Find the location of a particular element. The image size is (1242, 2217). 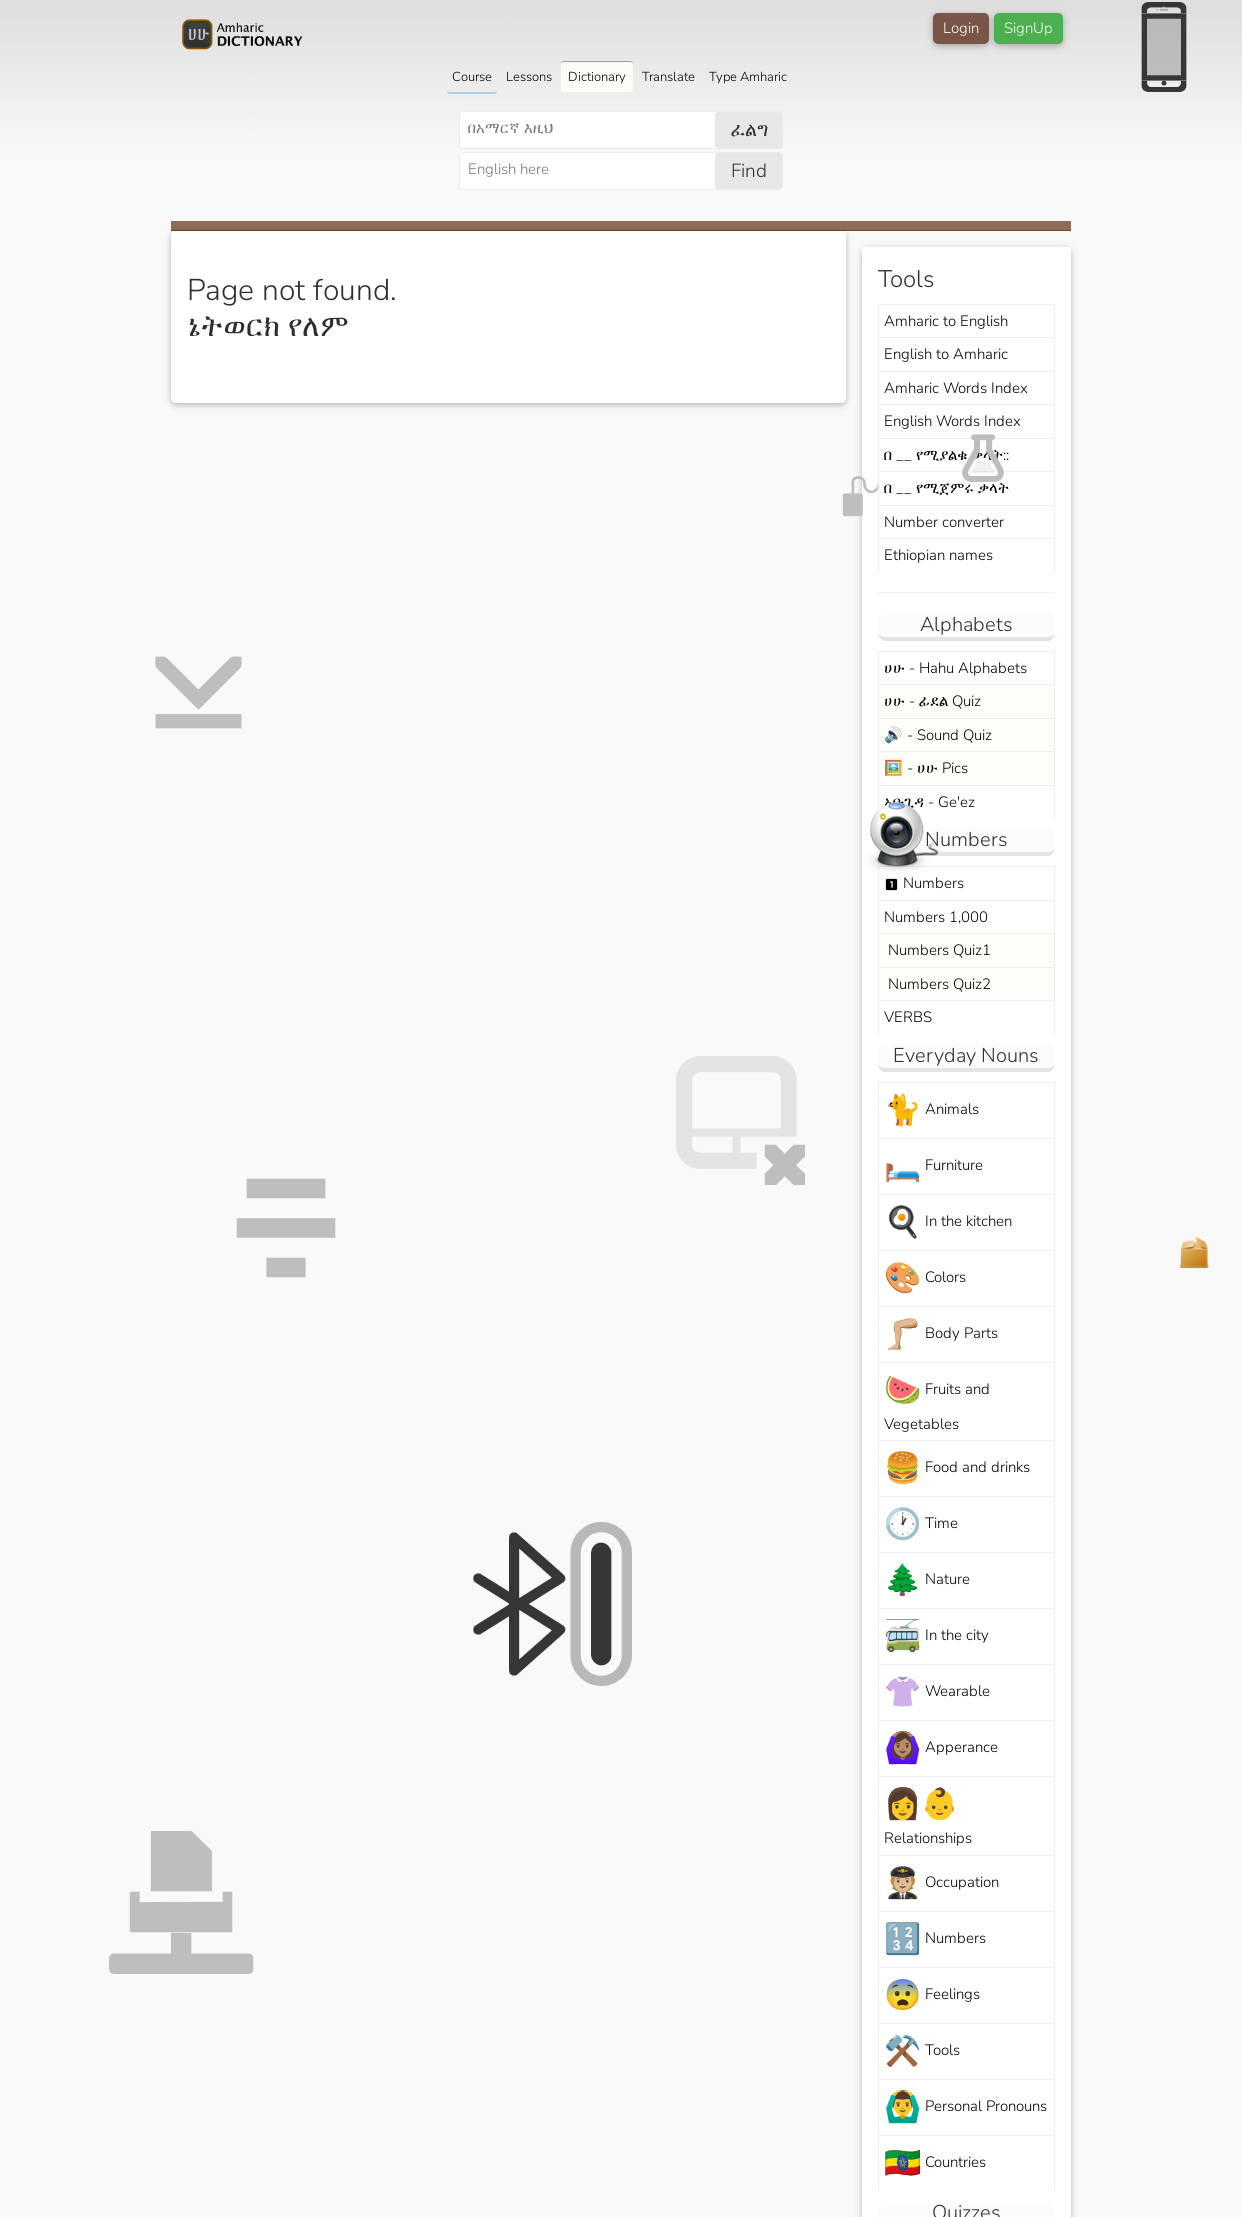

view bluetooth device battery status is located at coordinates (550, 1604).